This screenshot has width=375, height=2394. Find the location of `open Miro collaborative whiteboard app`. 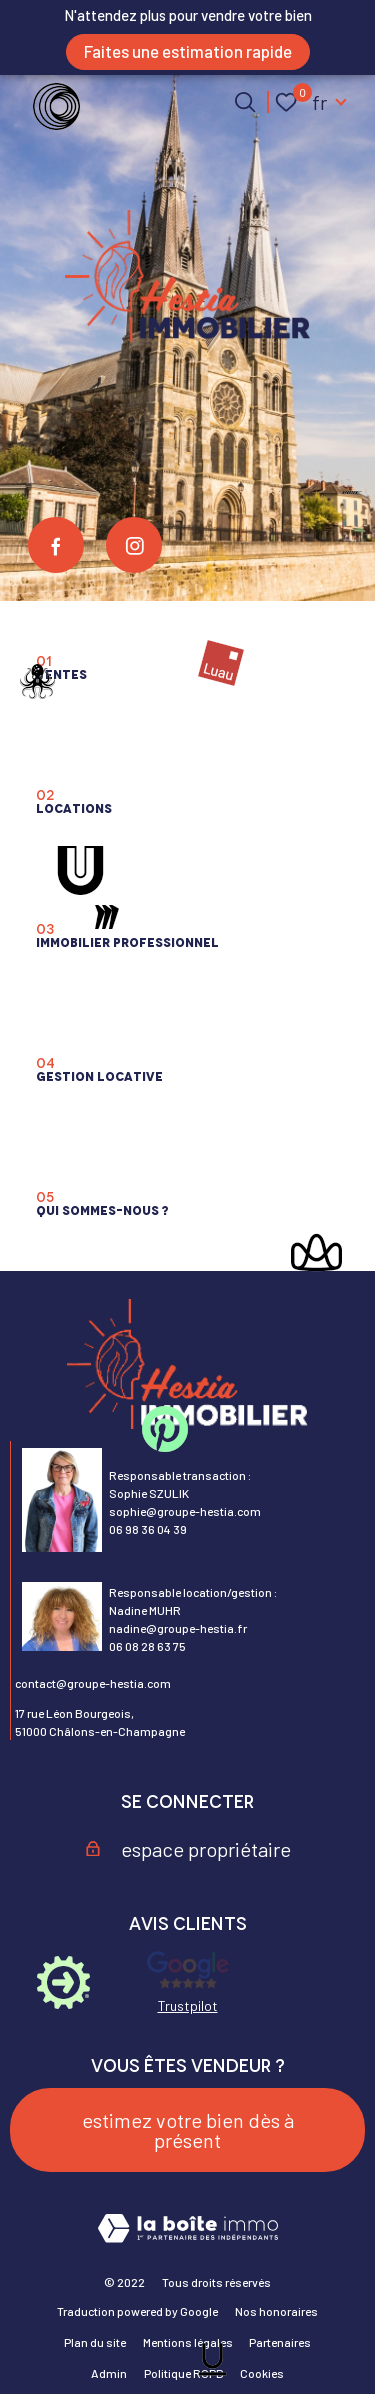

open Miro collaborative whiteboard app is located at coordinates (107, 917).